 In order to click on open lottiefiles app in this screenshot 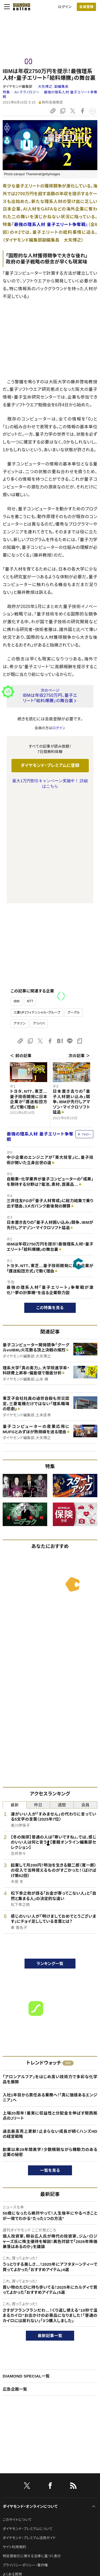, I will do `click(36, 2008)`.